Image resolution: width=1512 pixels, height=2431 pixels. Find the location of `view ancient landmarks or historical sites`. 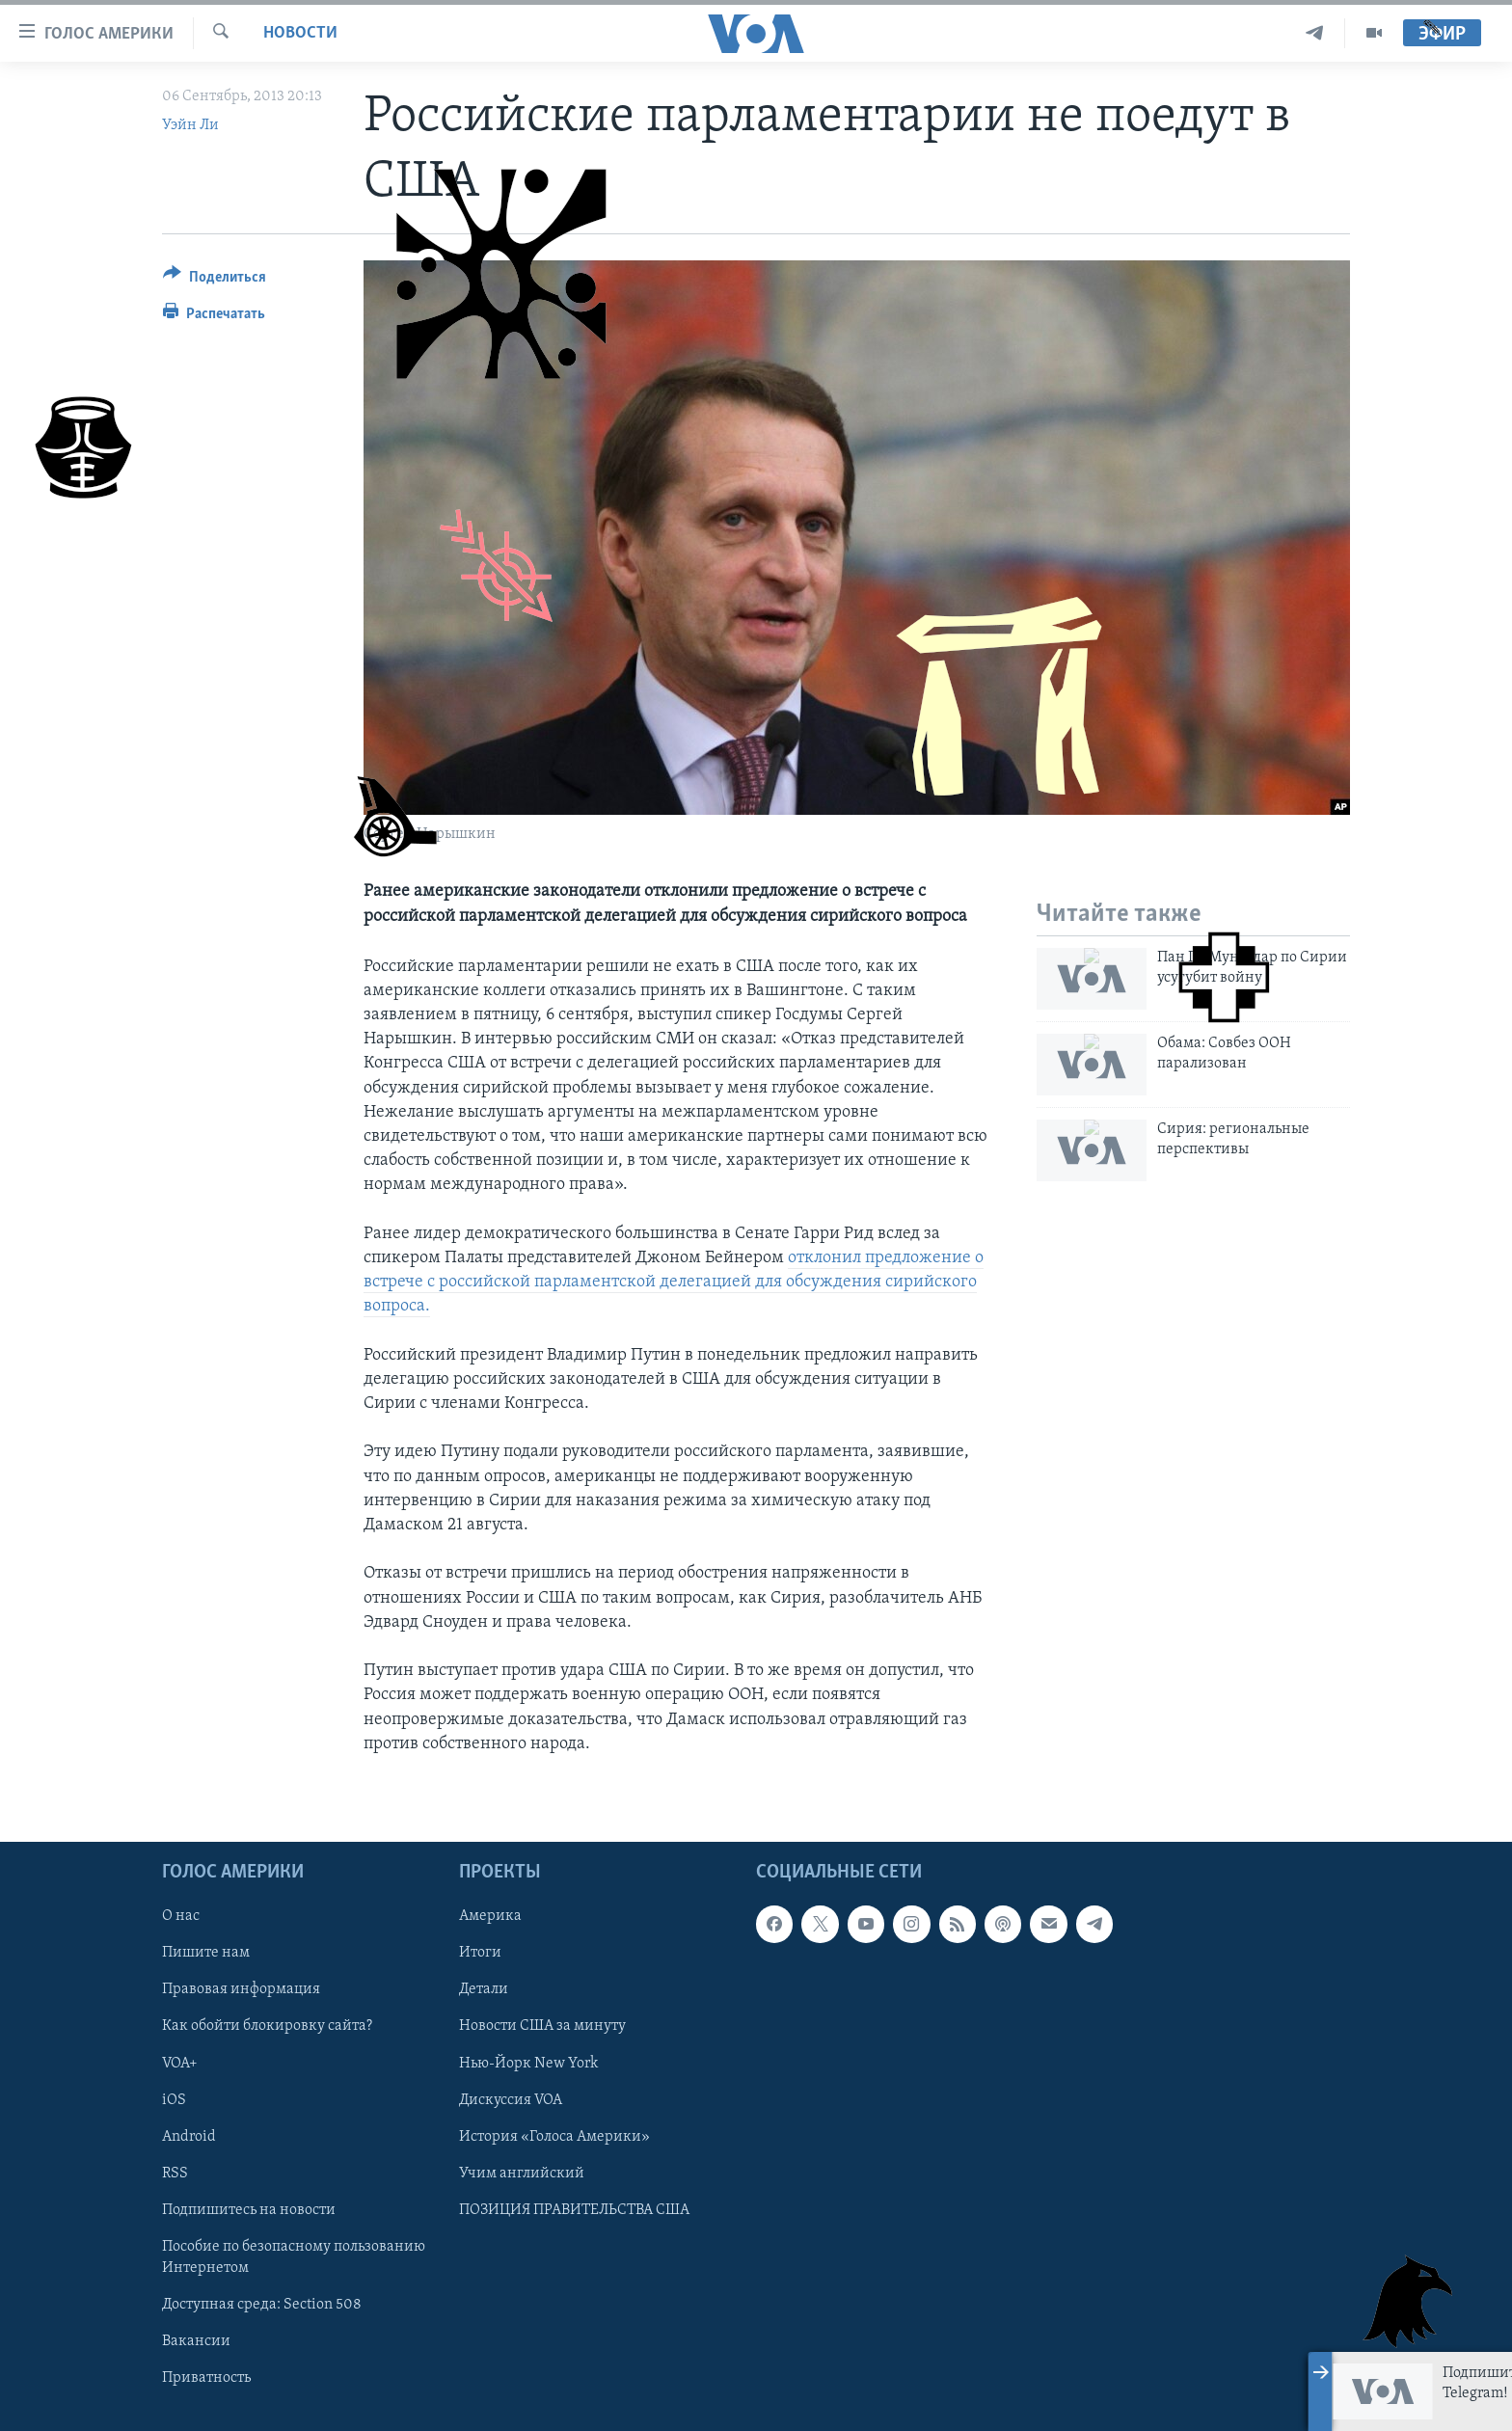

view ancient landmarks or historical sites is located at coordinates (999, 696).